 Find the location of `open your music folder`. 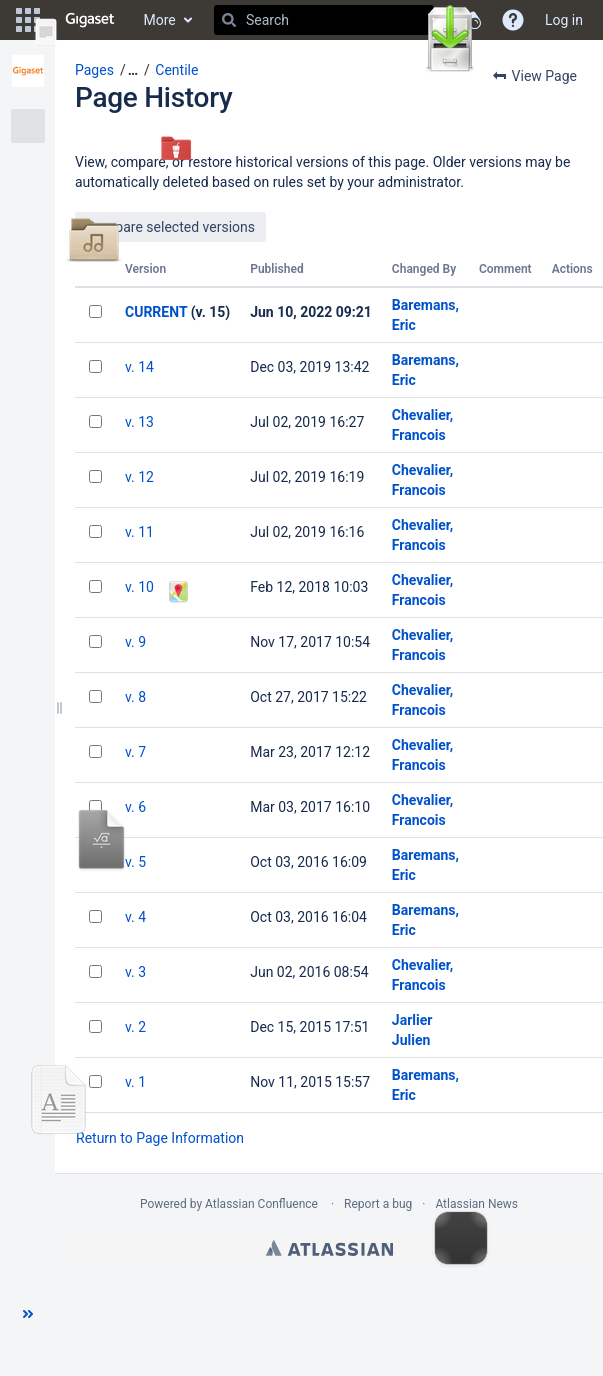

open your music folder is located at coordinates (94, 242).